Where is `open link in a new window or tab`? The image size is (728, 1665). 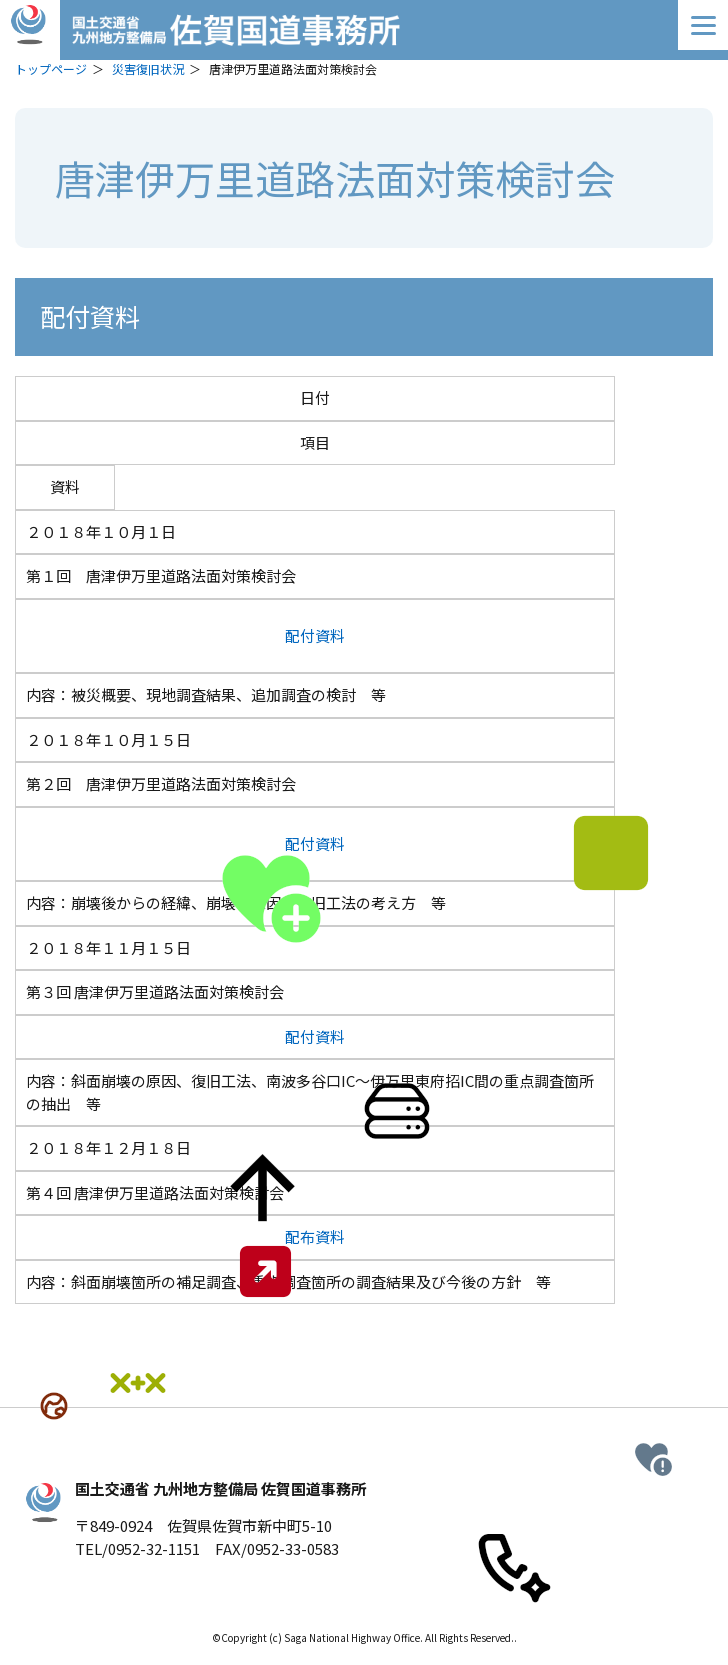 open link in a new window or tab is located at coordinates (265, 1271).